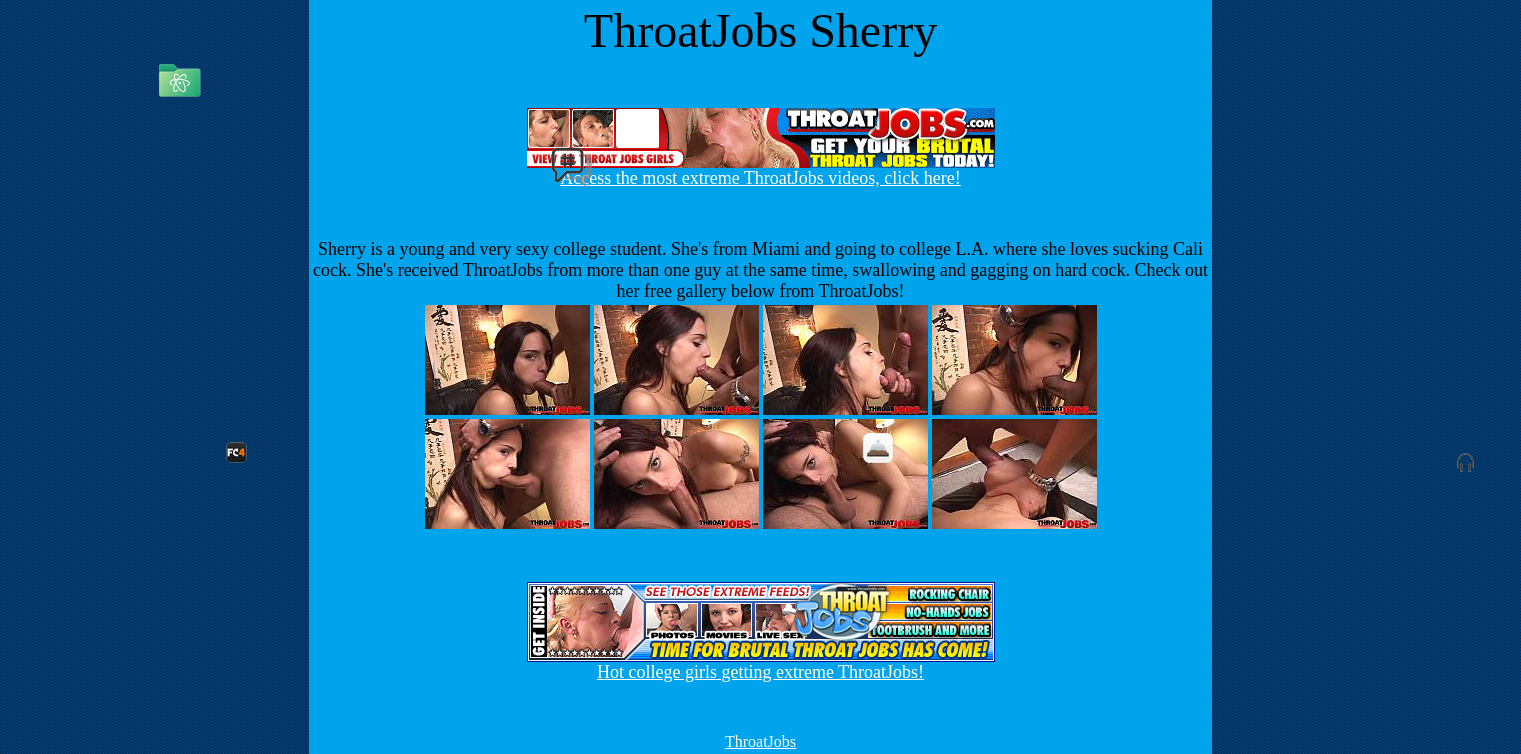 Image resolution: width=1521 pixels, height=754 pixels. I want to click on open system services preferences, so click(878, 448).